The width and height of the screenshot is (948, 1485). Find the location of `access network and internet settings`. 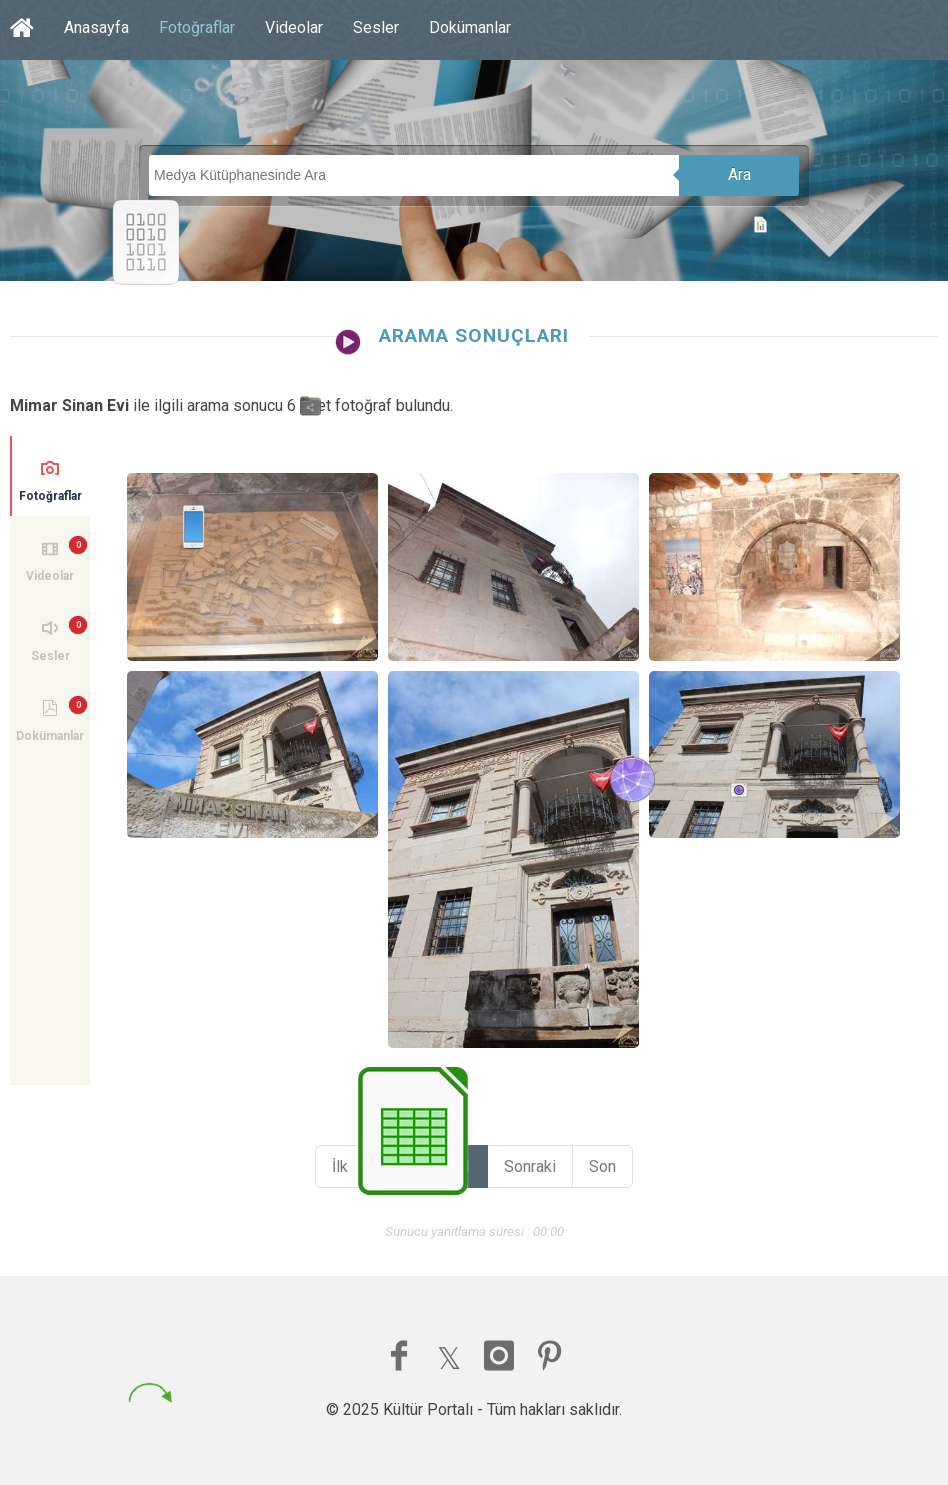

access network and internet settings is located at coordinates (632, 779).